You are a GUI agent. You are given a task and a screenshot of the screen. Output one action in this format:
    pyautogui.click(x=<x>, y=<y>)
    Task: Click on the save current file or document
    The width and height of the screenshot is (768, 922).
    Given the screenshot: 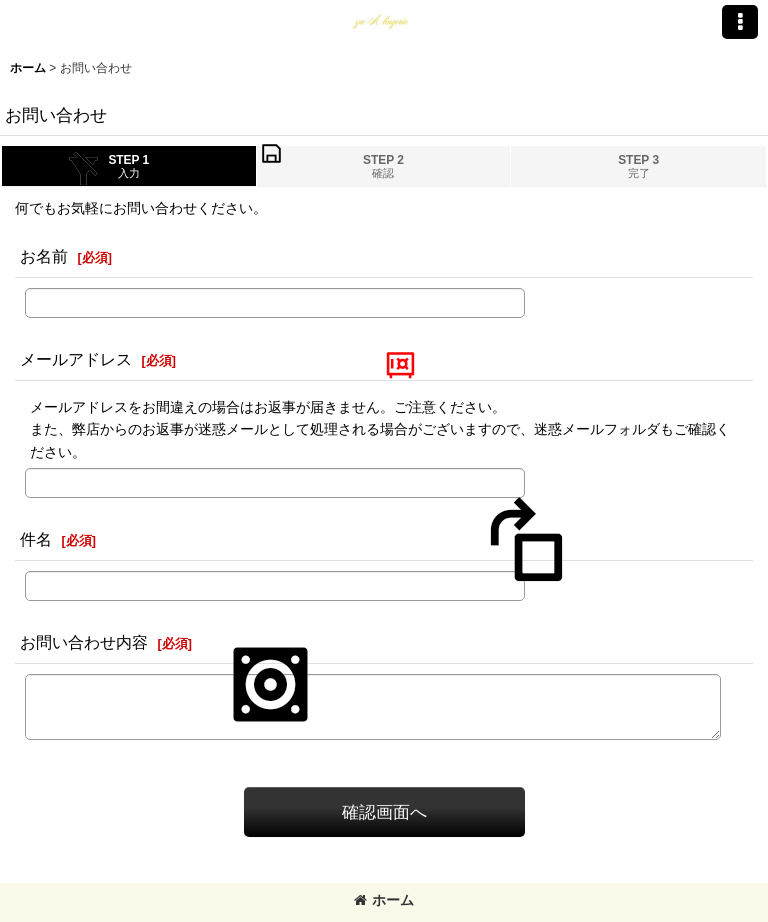 What is the action you would take?
    pyautogui.click(x=271, y=153)
    